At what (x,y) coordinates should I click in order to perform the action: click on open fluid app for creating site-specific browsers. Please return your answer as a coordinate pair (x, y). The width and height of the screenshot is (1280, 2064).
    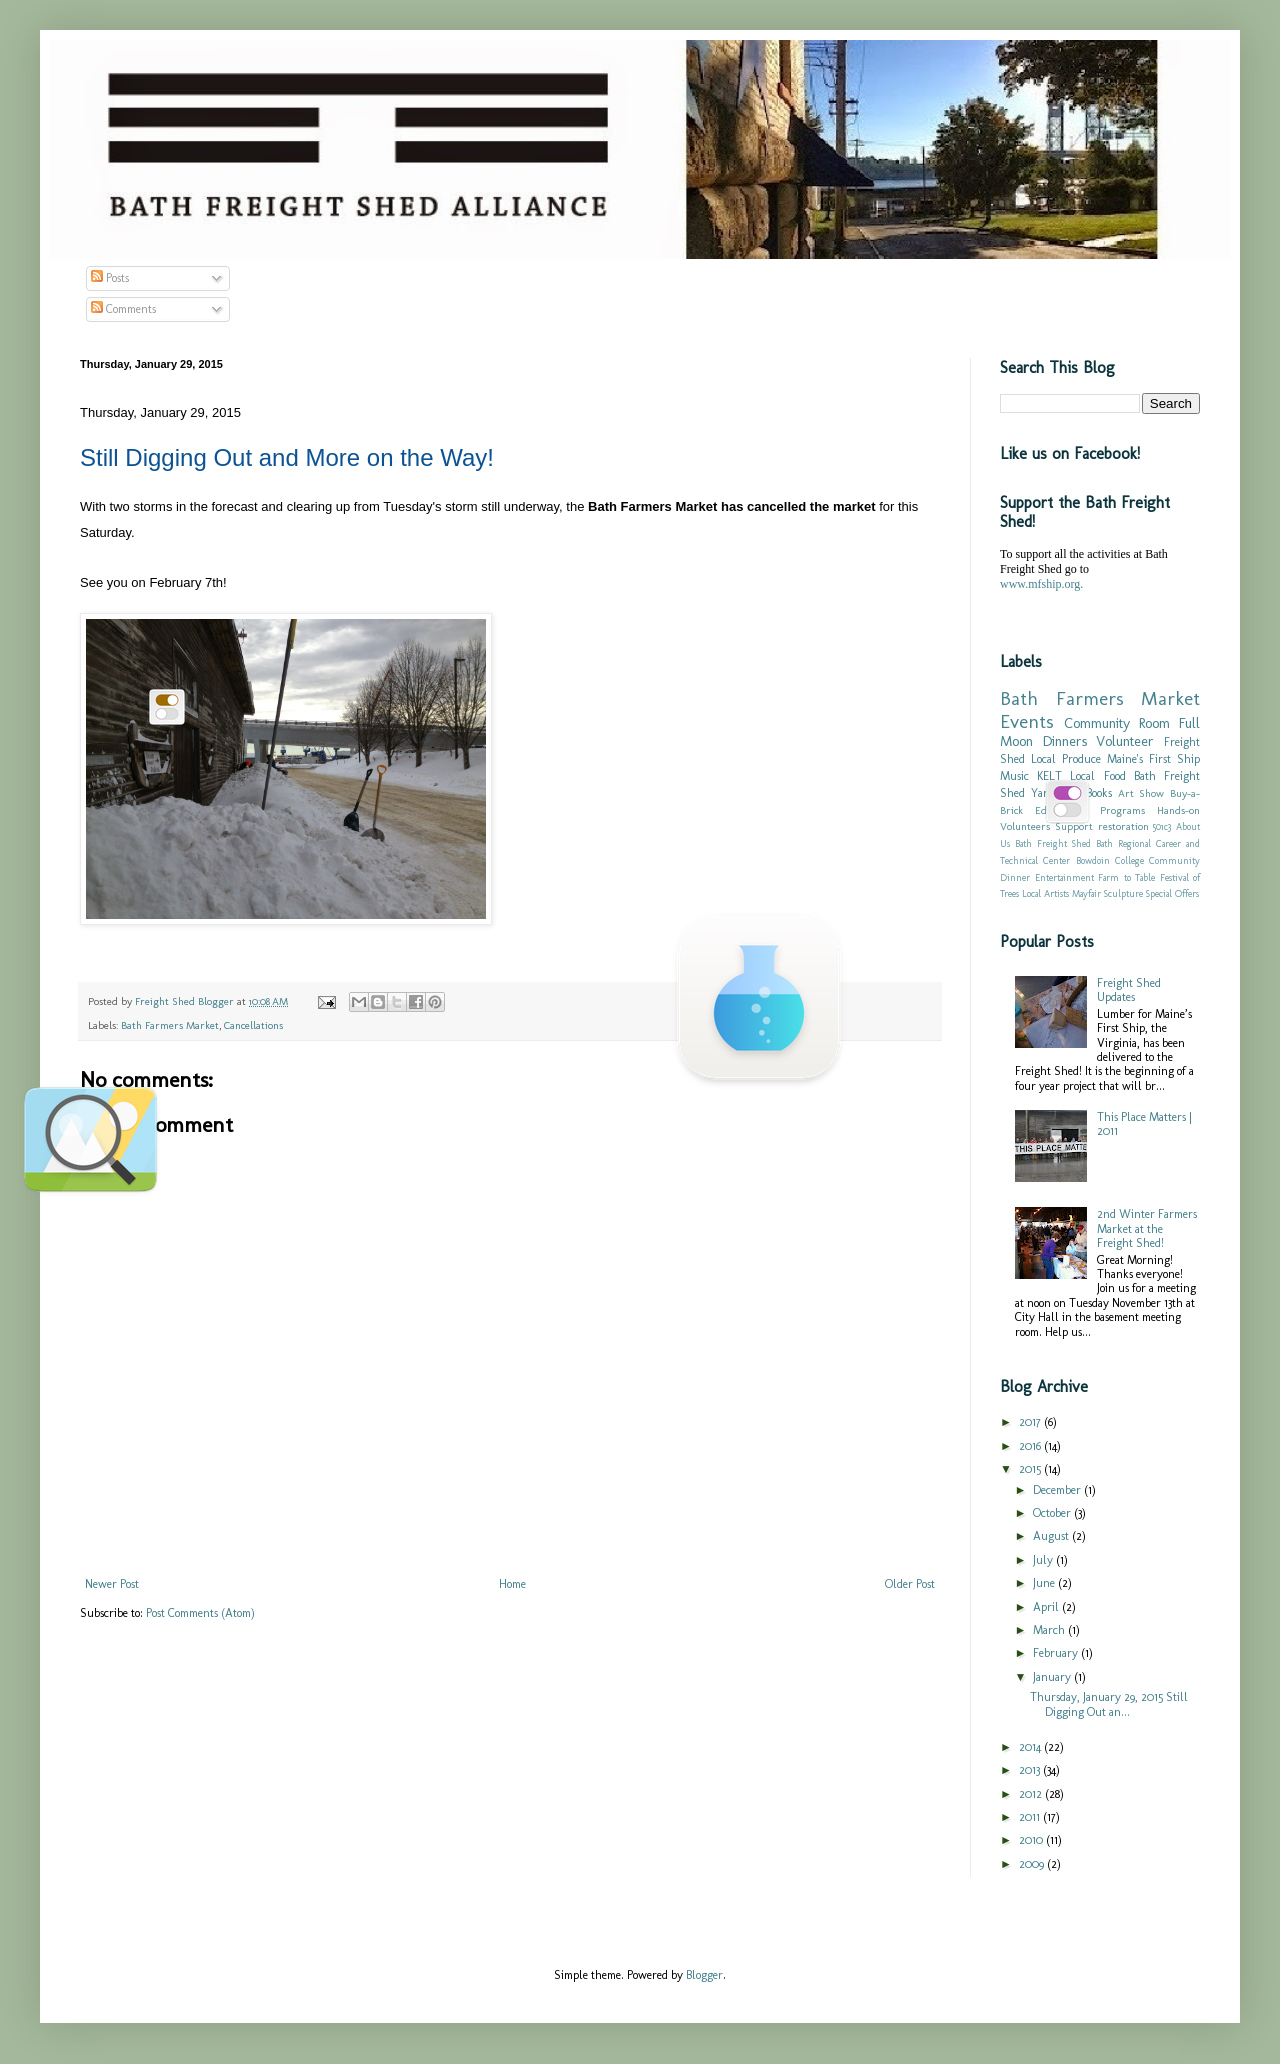
    Looking at the image, I should click on (759, 998).